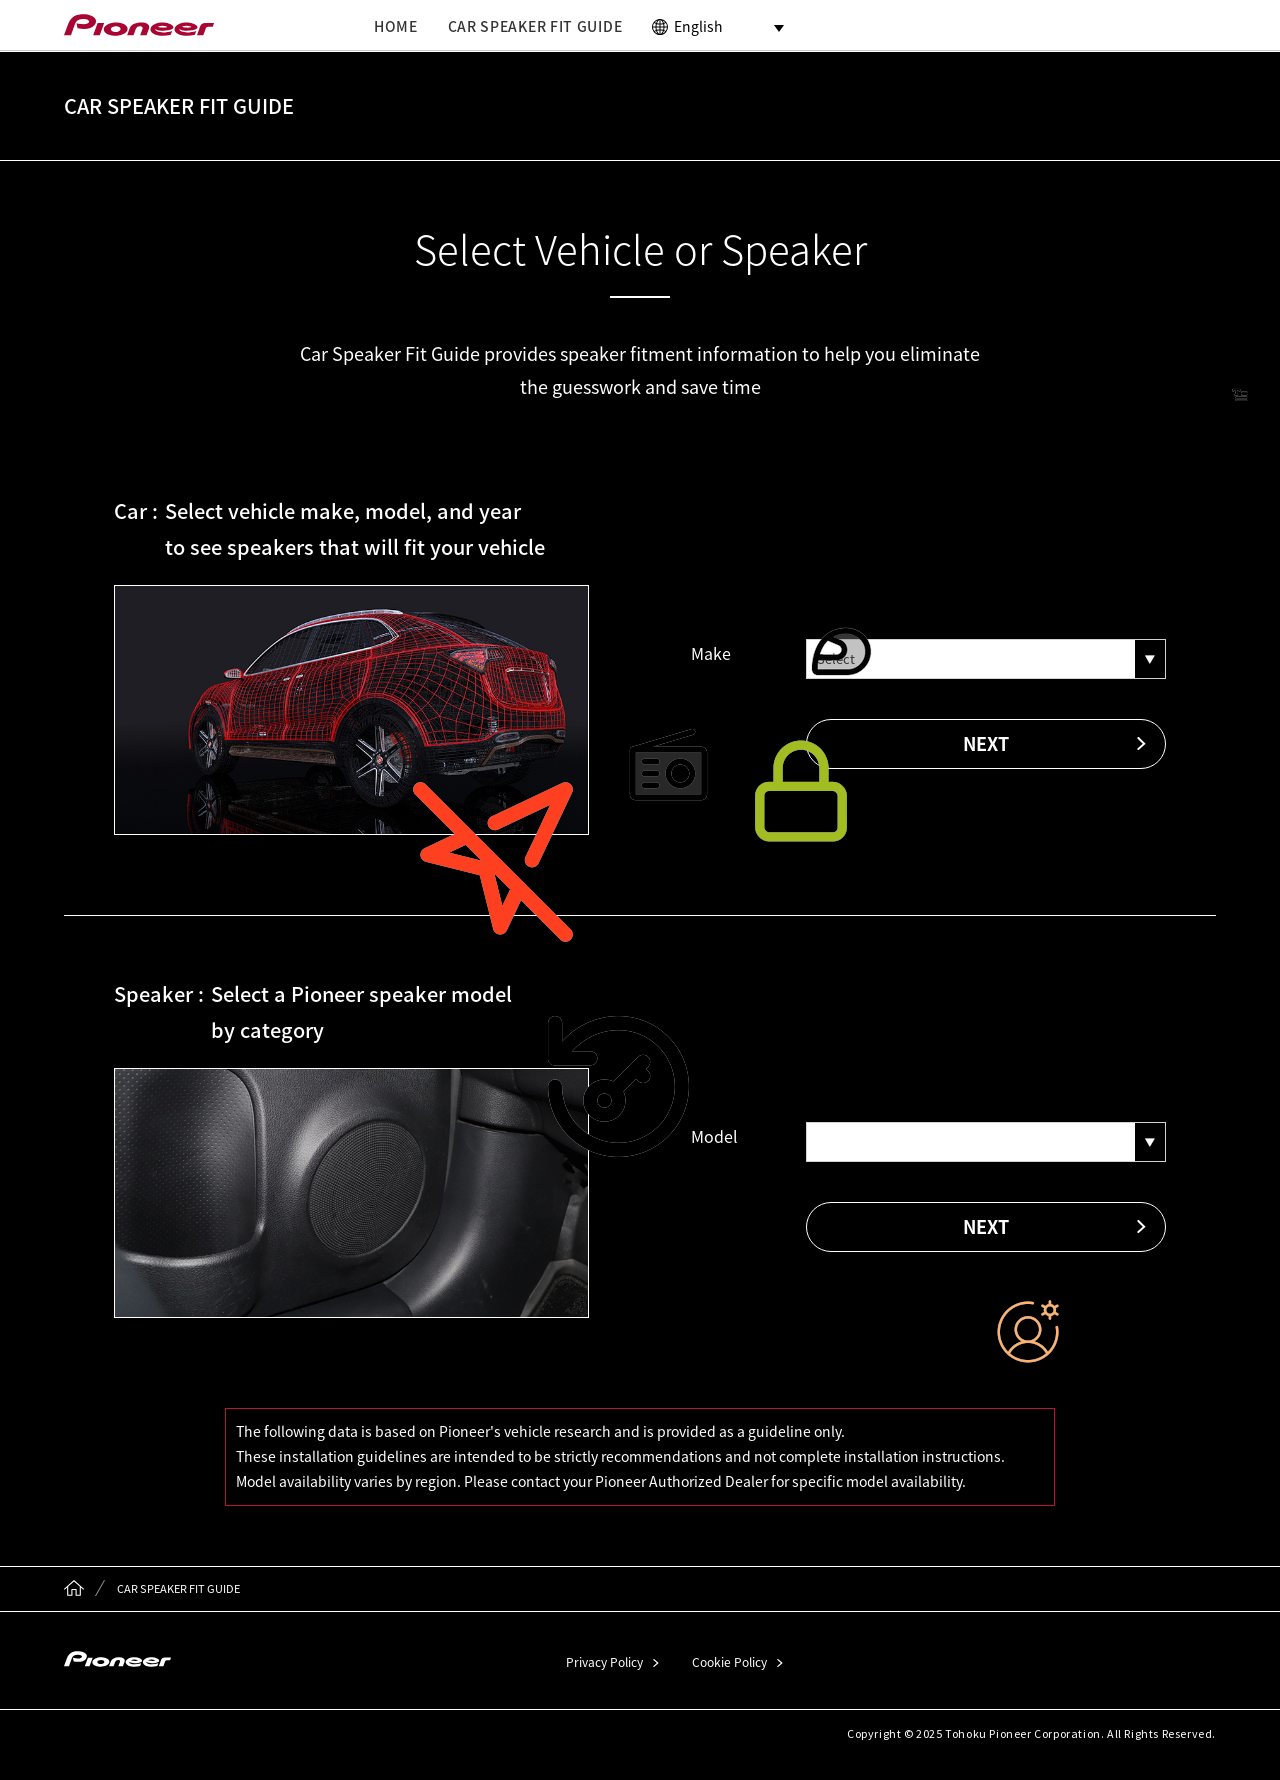 The height and width of the screenshot is (1780, 1280). I want to click on indicates a secure or encrypted connection, so click(801, 791).